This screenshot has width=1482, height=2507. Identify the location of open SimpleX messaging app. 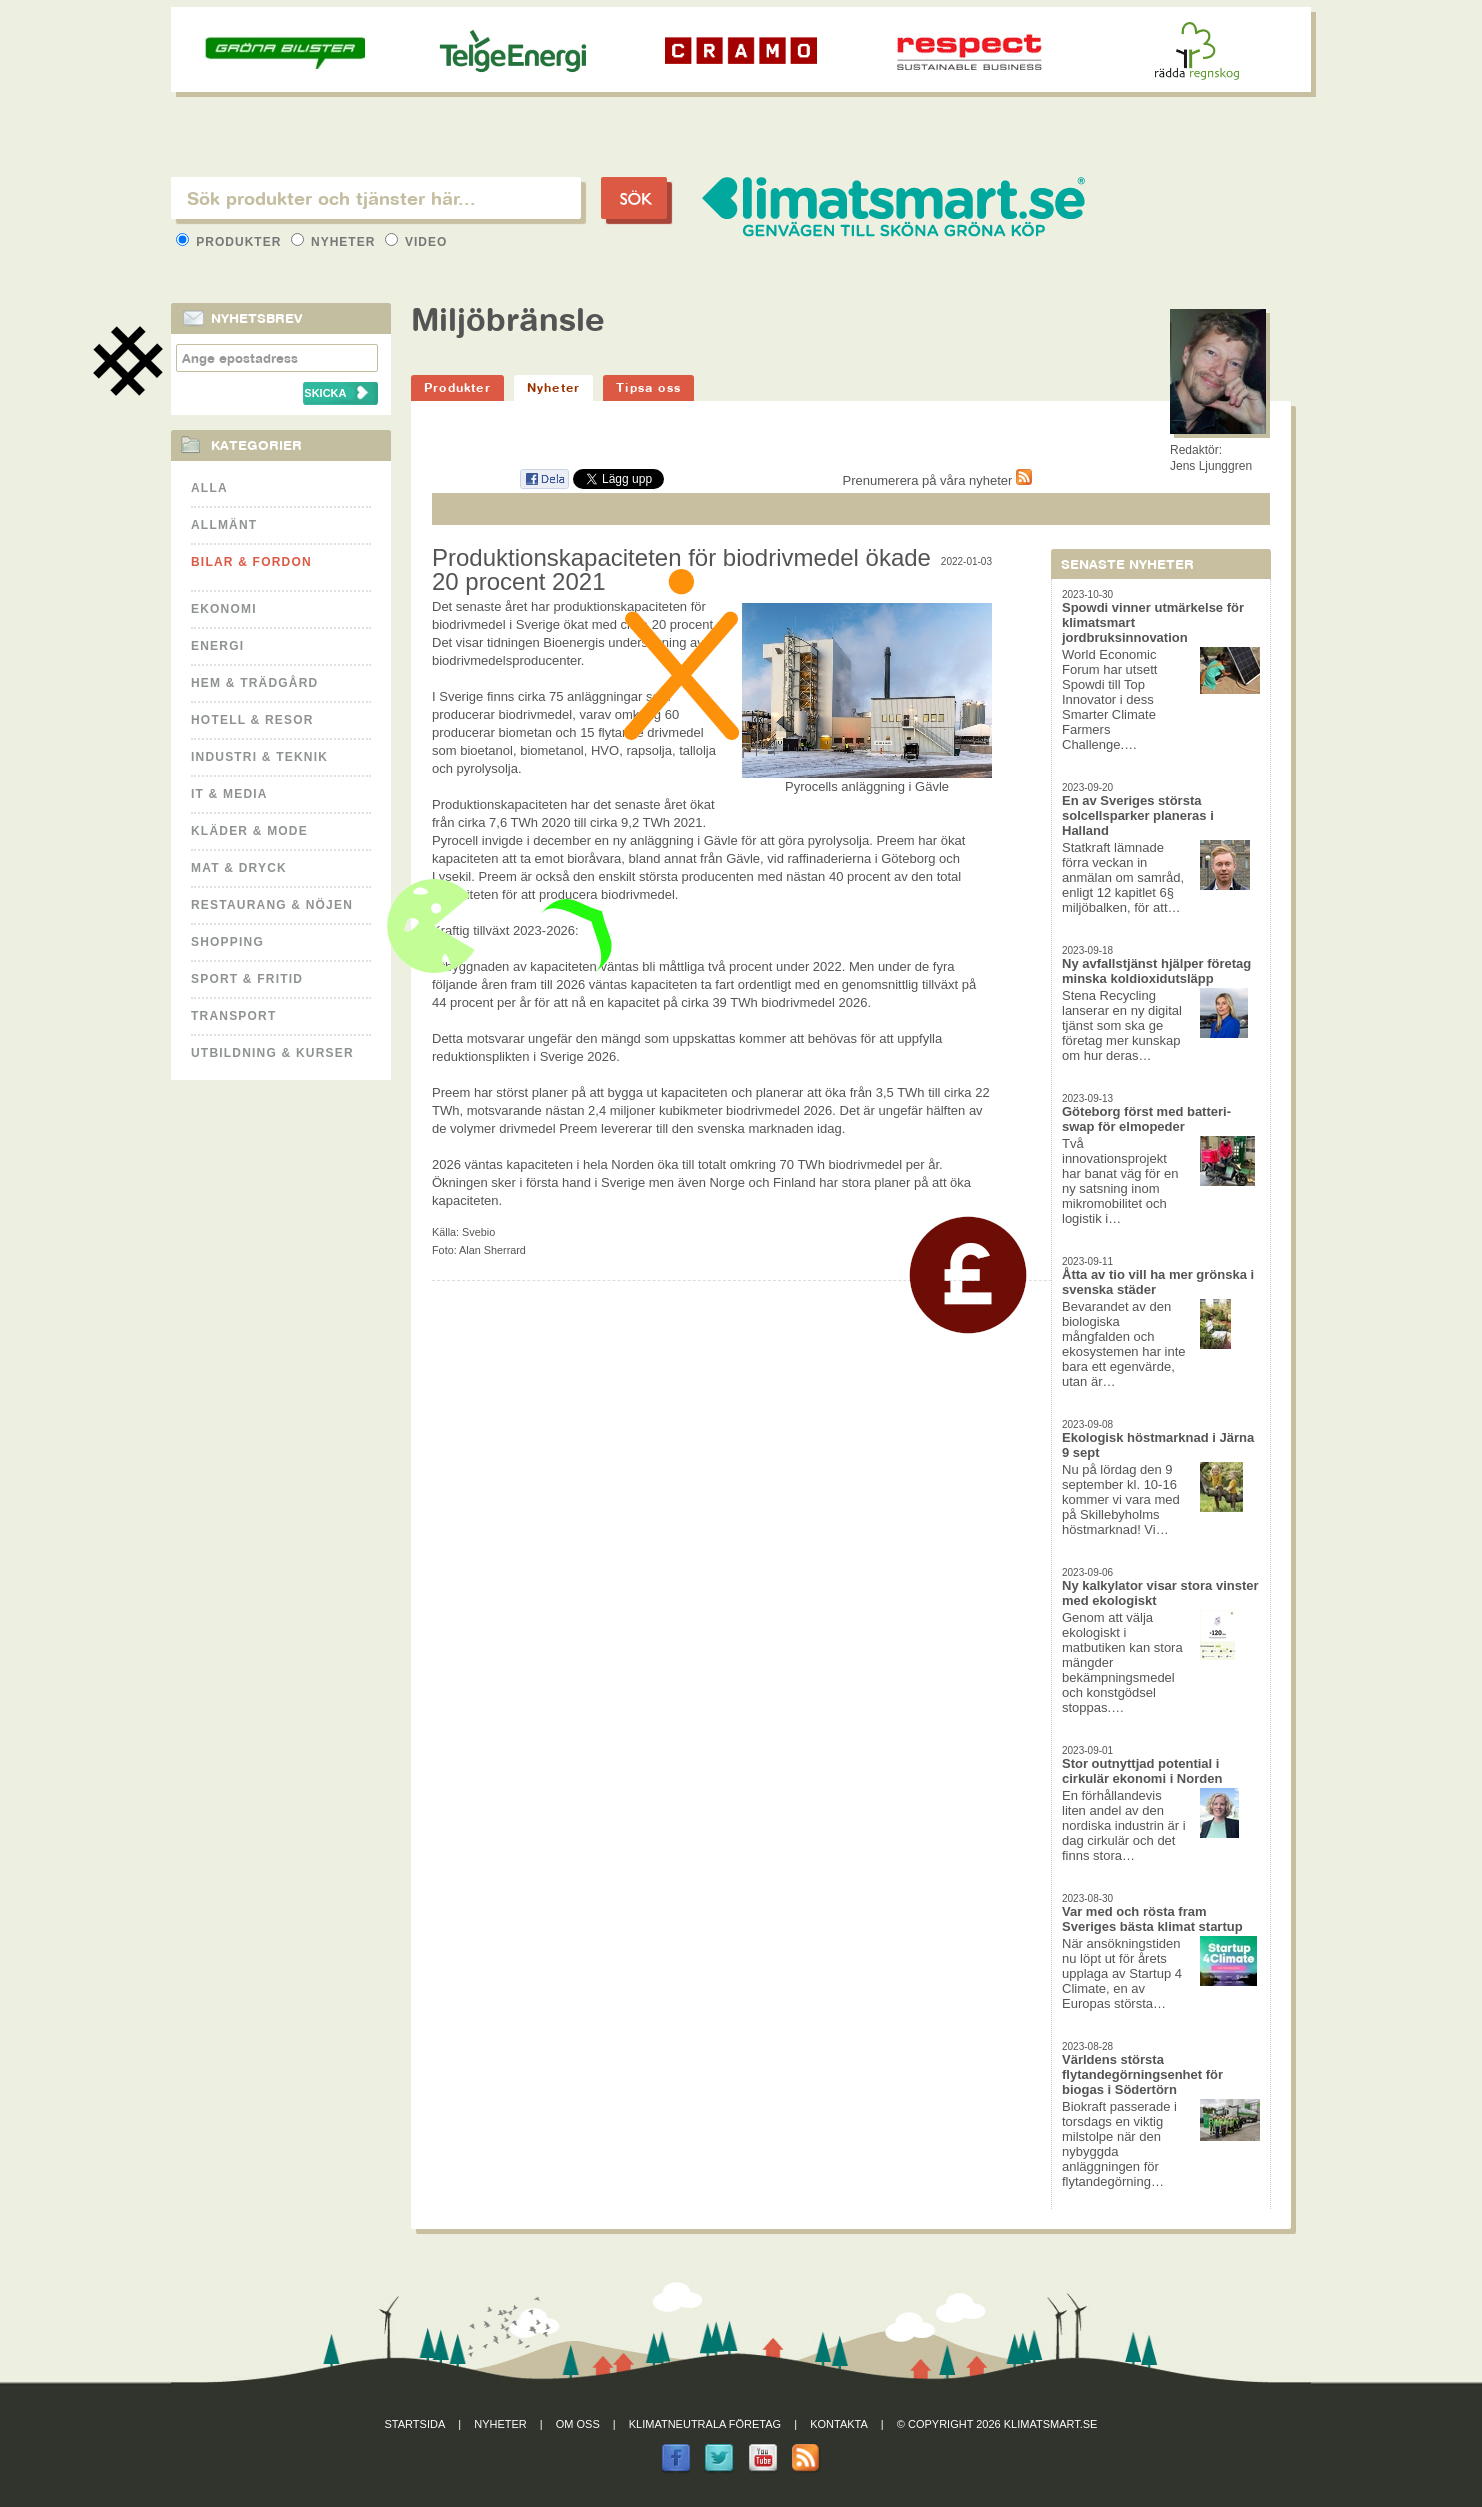
(128, 361).